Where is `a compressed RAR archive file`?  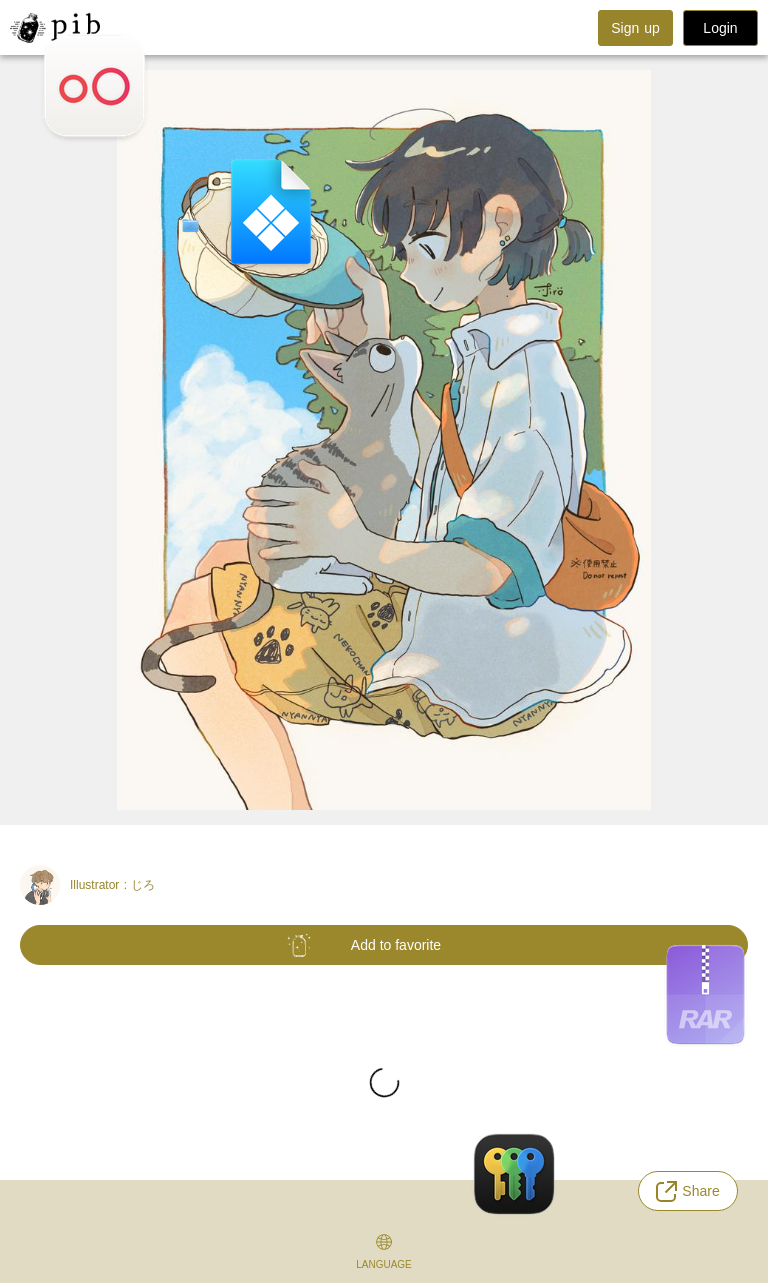 a compressed RAR archive file is located at coordinates (705, 994).